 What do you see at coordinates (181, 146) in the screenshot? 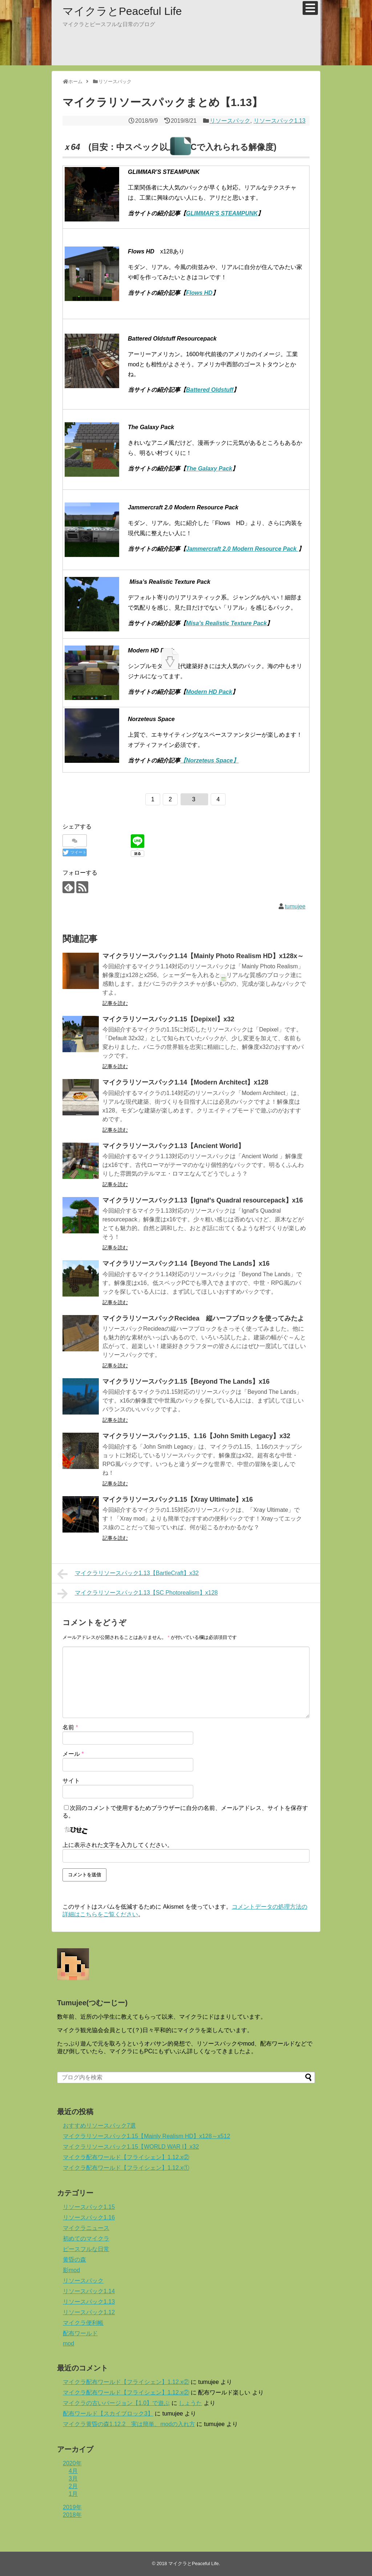
I see `change desktop wallpaper settings` at bounding box center [181, 146].